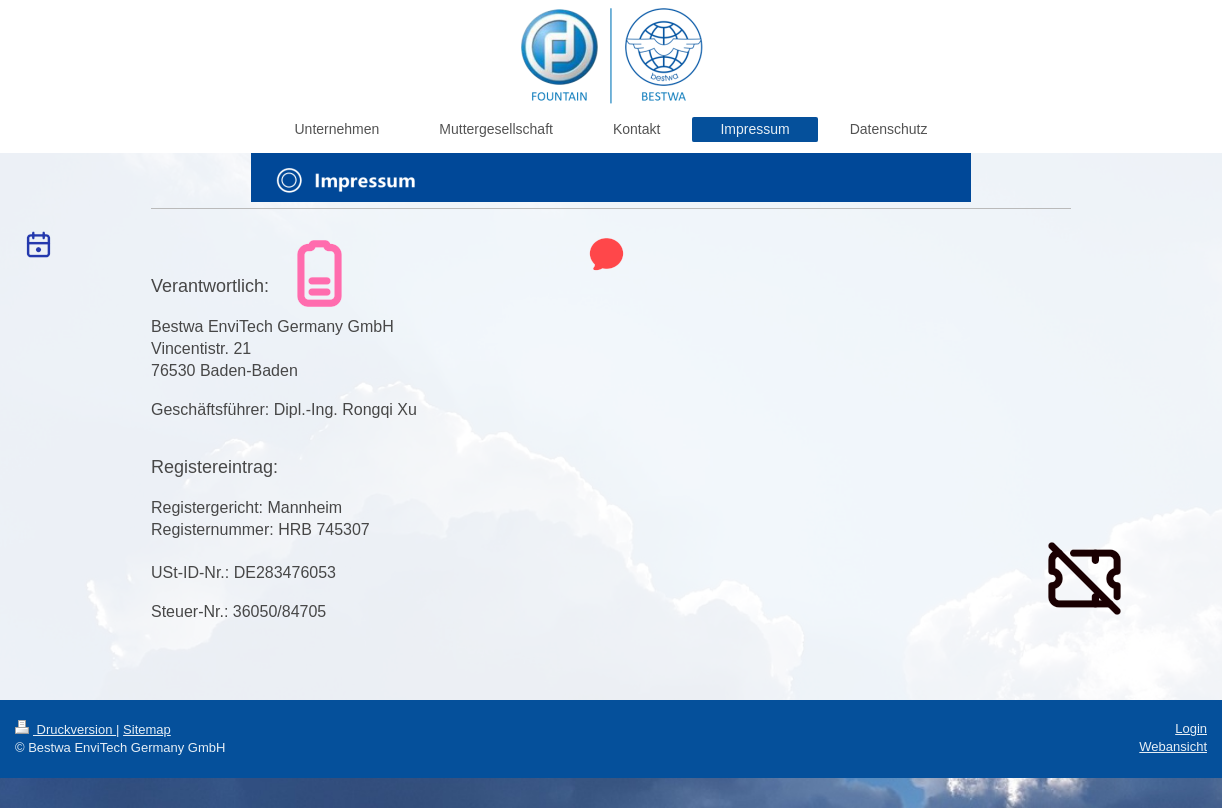 Image resolution: width=1222 pixels, height=808 pixels. Describe the element at coordinates (1084, 578) in the screenshot. I see `ticket unavailable or sold out` at that location.